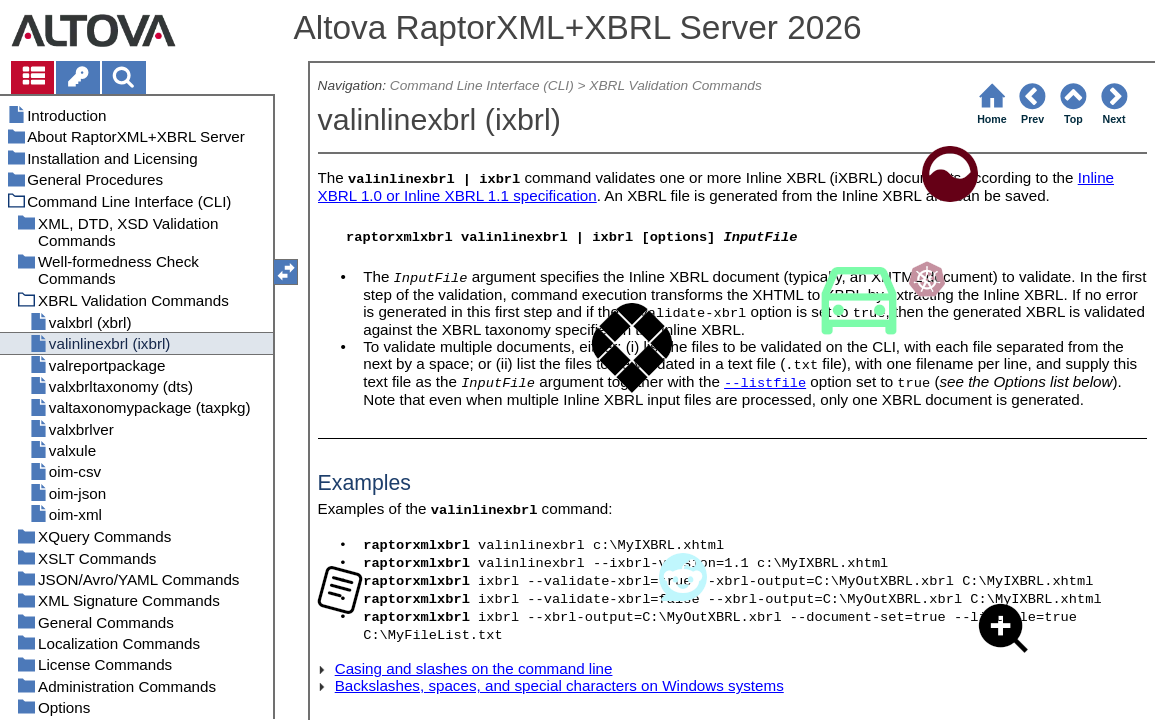 This screenshot has height=720, width=1155. What do you see at coordinates (683, 577) in the screenshot?
I see `open the Reddit app` at bounding box center [683, 577].